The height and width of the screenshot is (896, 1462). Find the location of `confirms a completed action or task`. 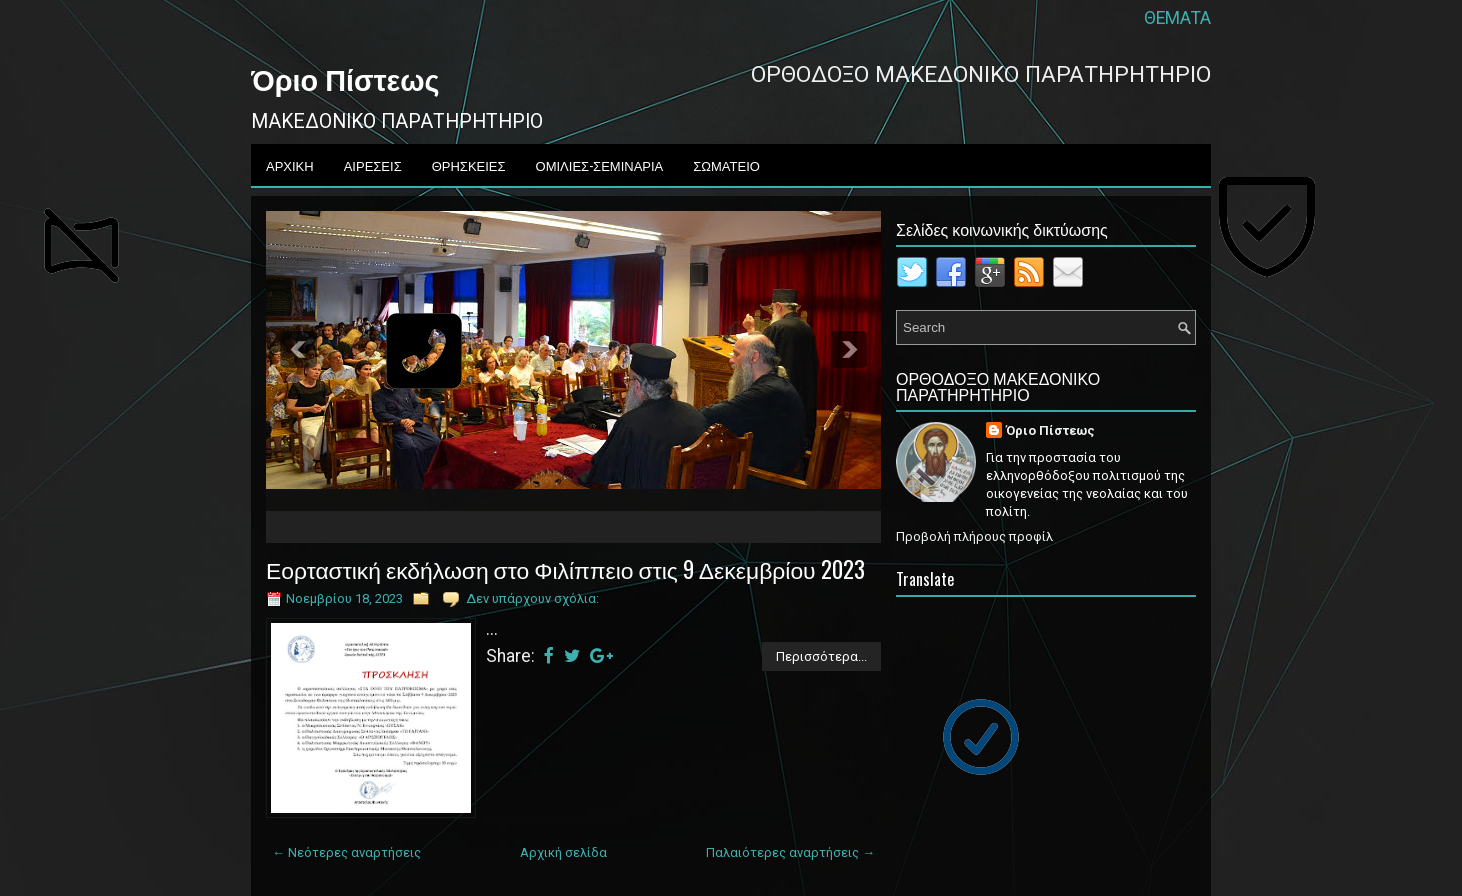

confirms a completed action or task is located at coordinates (981, 737).